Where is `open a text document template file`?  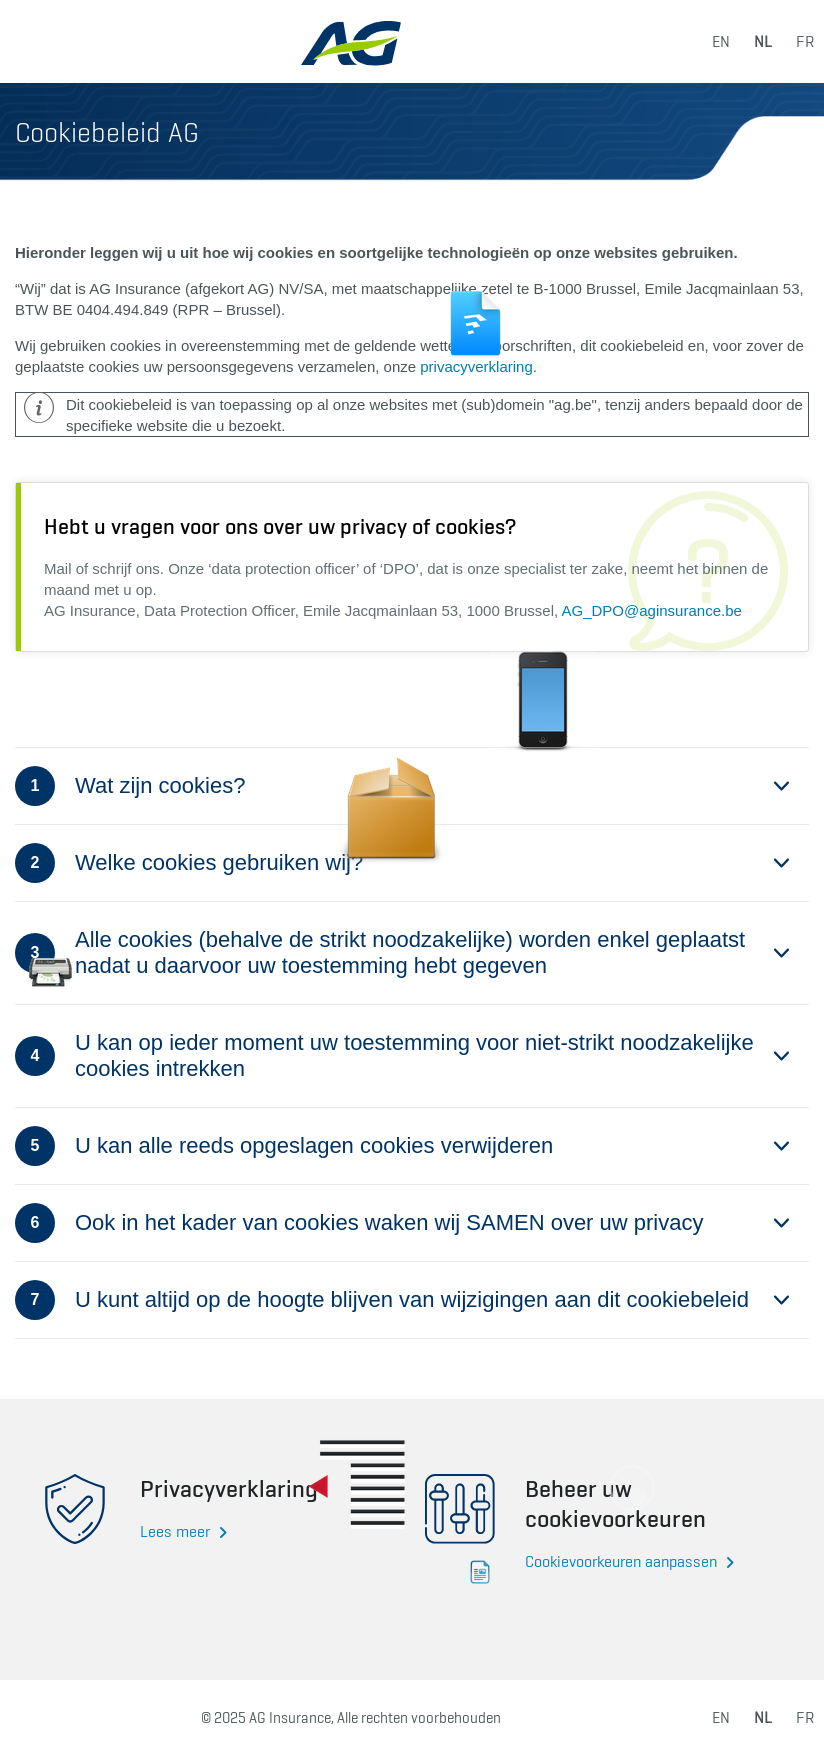 open a text document template file is located at coordinates (480, 1572).